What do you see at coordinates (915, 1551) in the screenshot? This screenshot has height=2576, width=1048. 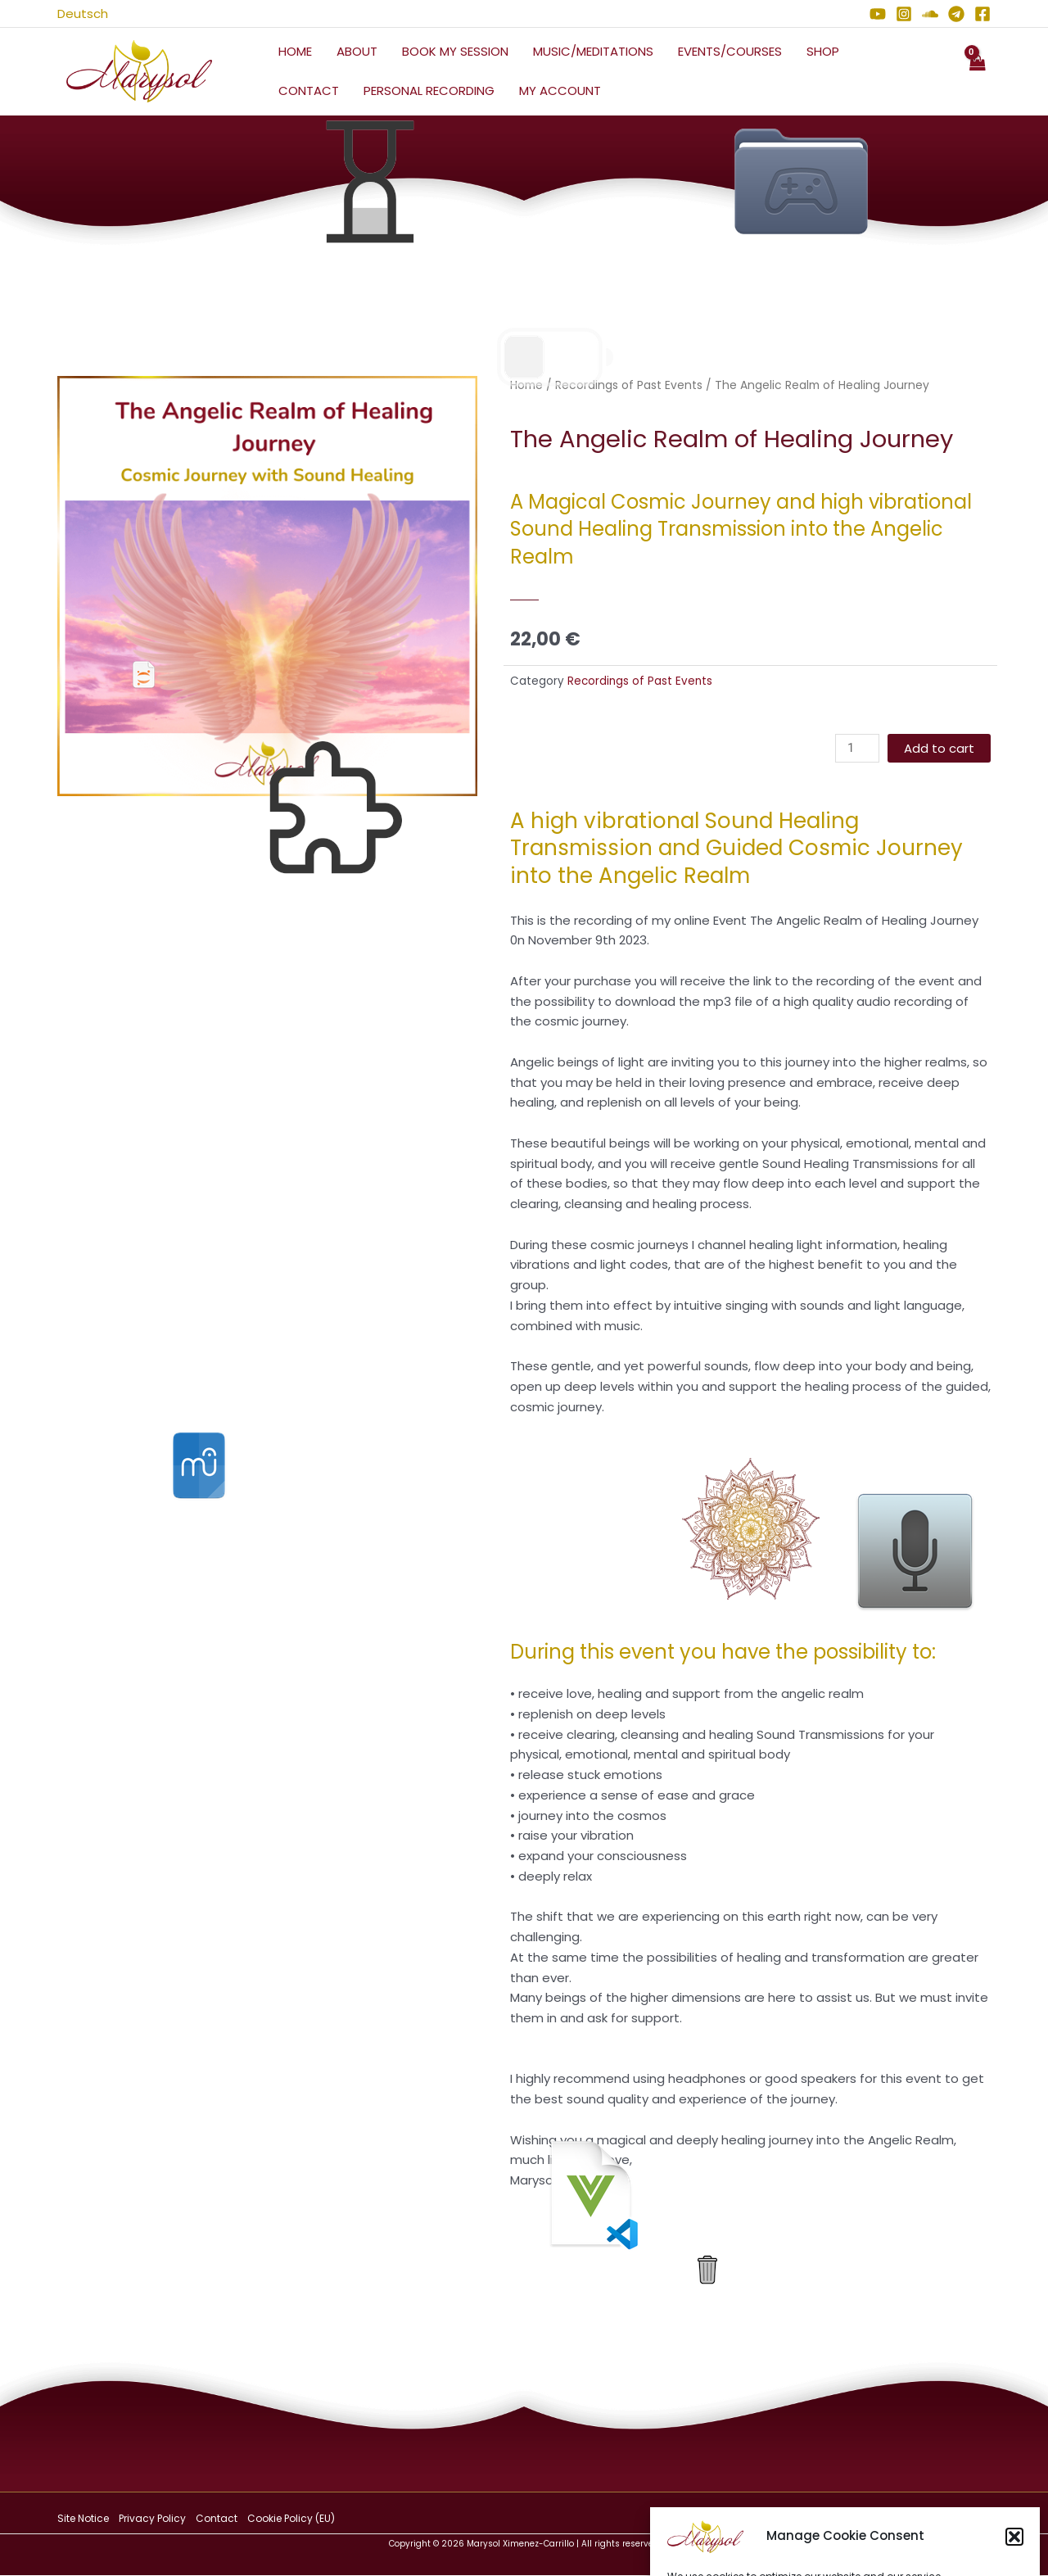 I see `activate voice dictation` at bounding box center [915, 1551].